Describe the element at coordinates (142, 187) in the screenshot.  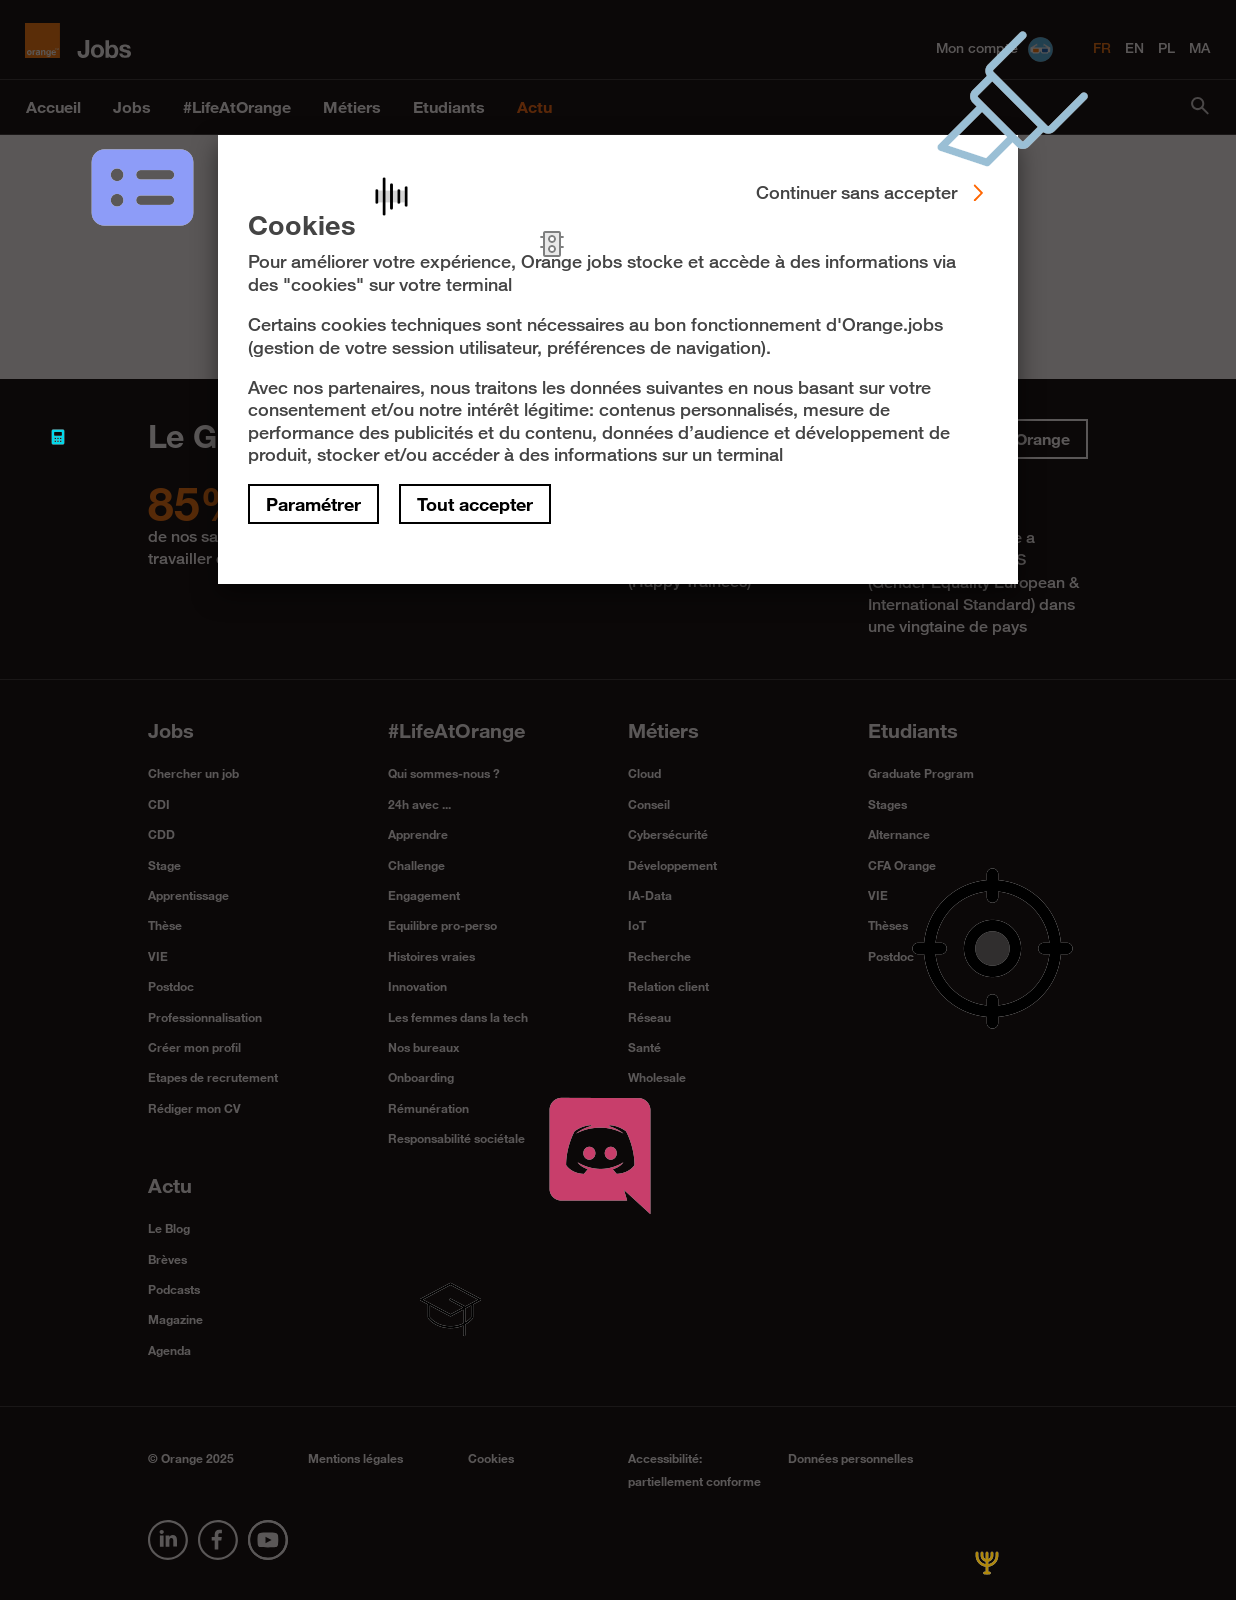
I see `view list or menu items` at that location.